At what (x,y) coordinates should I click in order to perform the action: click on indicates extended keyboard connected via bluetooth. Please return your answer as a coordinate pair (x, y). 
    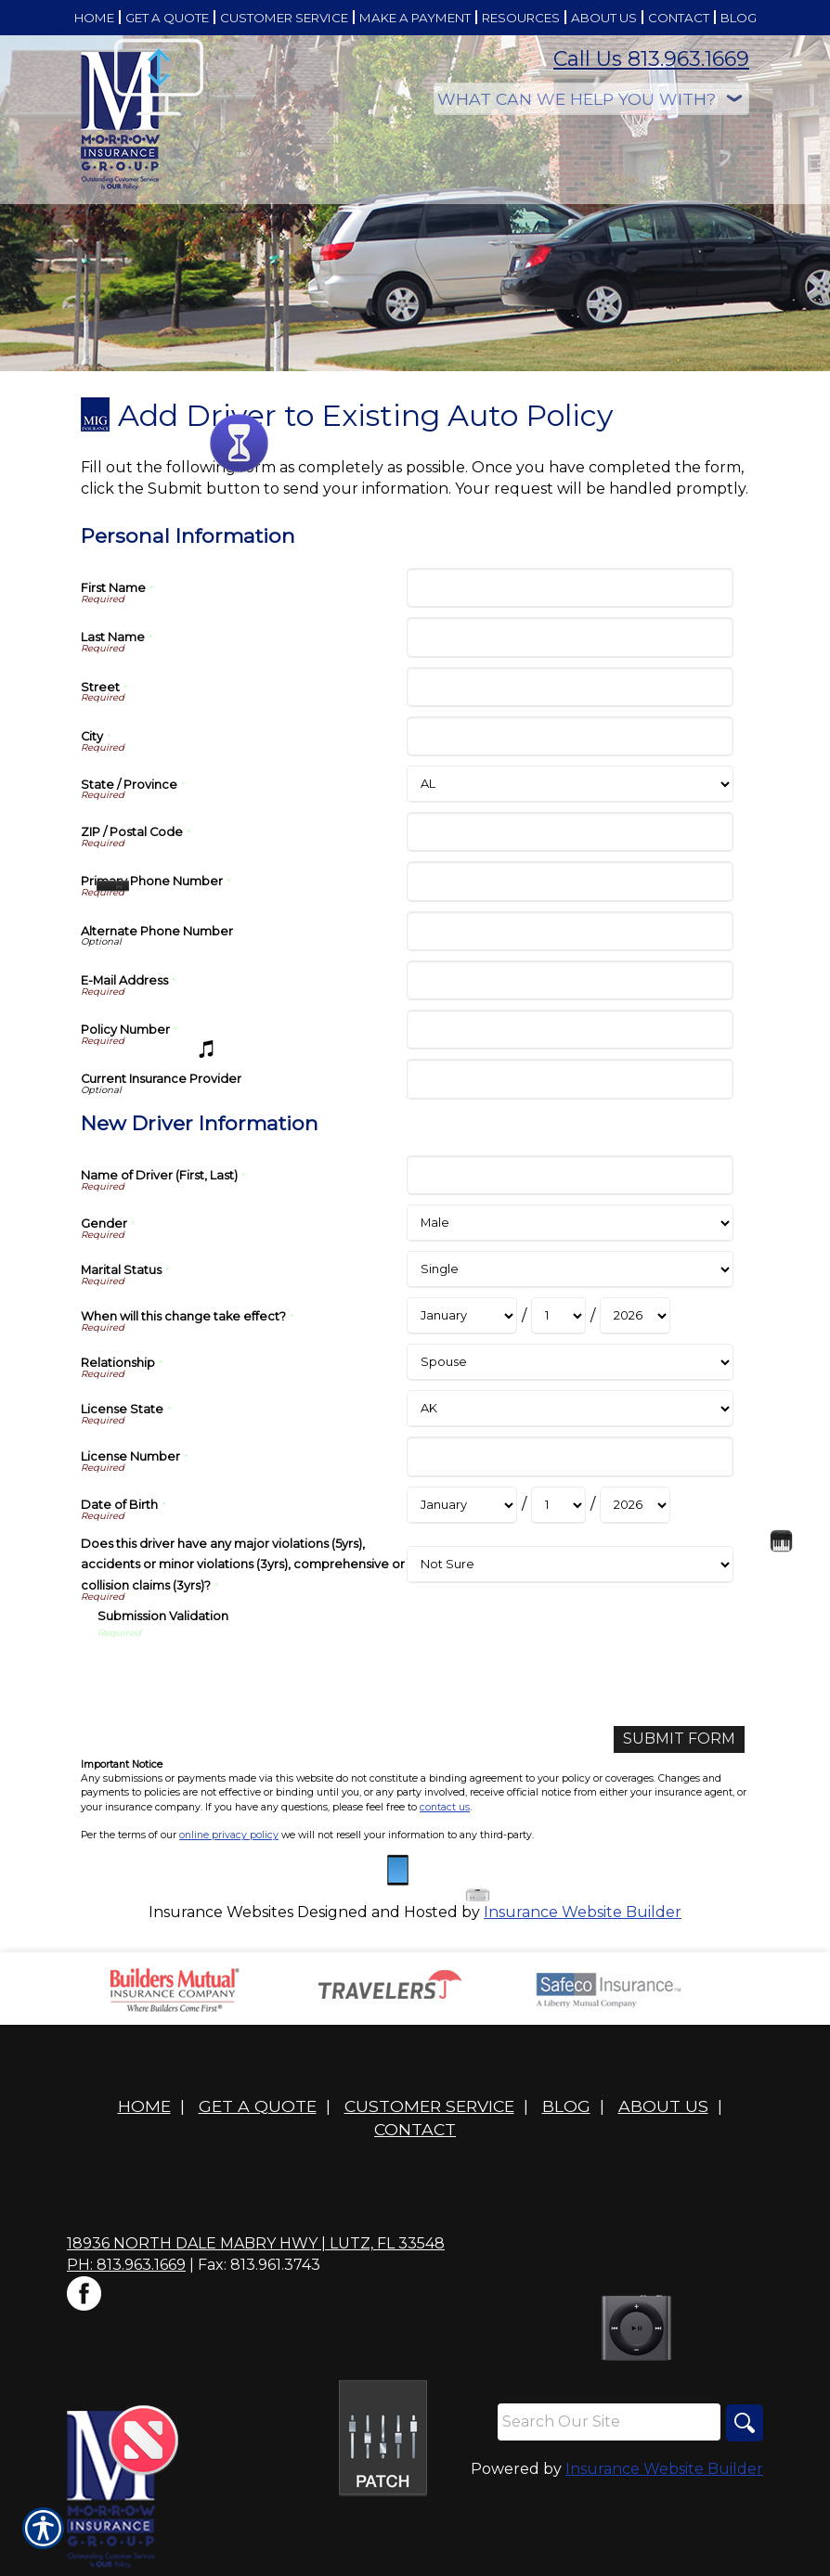
    Looking at the image, I should click on (112, 885).